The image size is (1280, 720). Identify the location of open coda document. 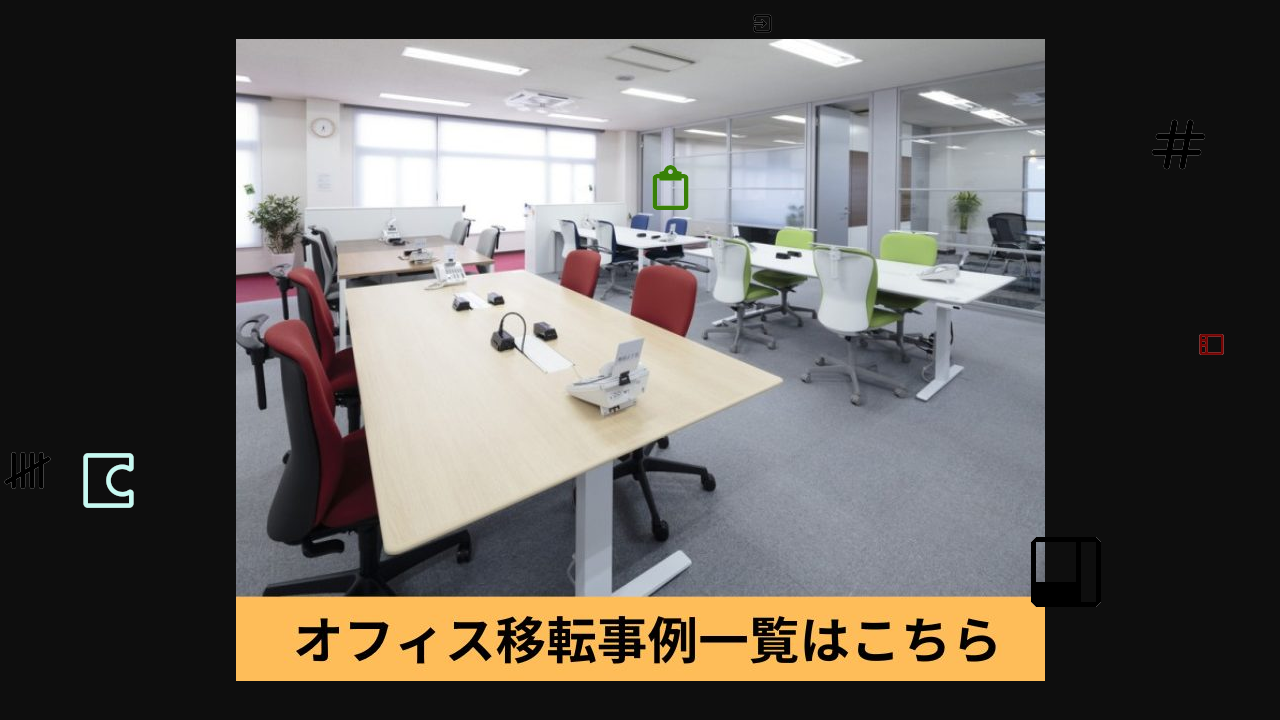
(108, 480).